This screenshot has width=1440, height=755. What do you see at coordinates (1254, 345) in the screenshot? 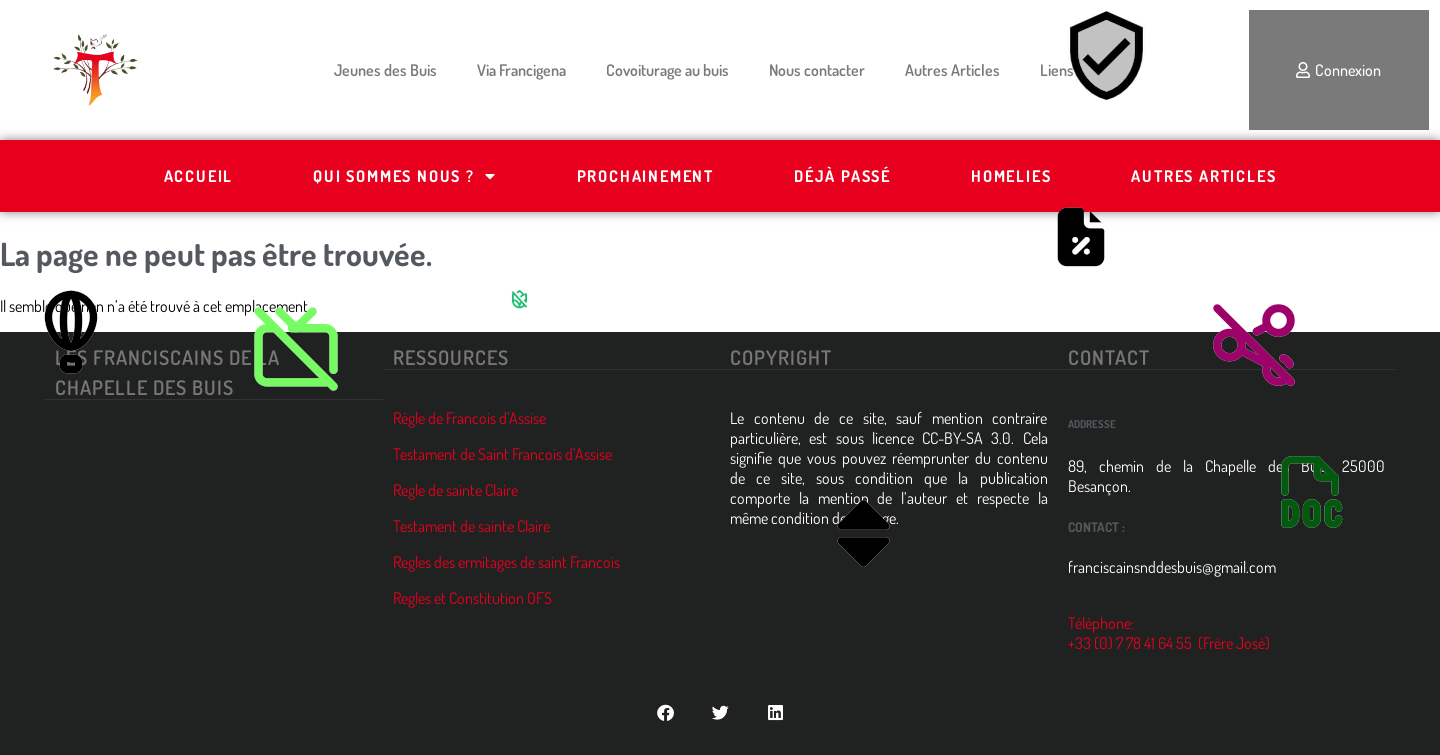
I see `sharing is disabled or unavailable` at bounding box center [1254, 345].